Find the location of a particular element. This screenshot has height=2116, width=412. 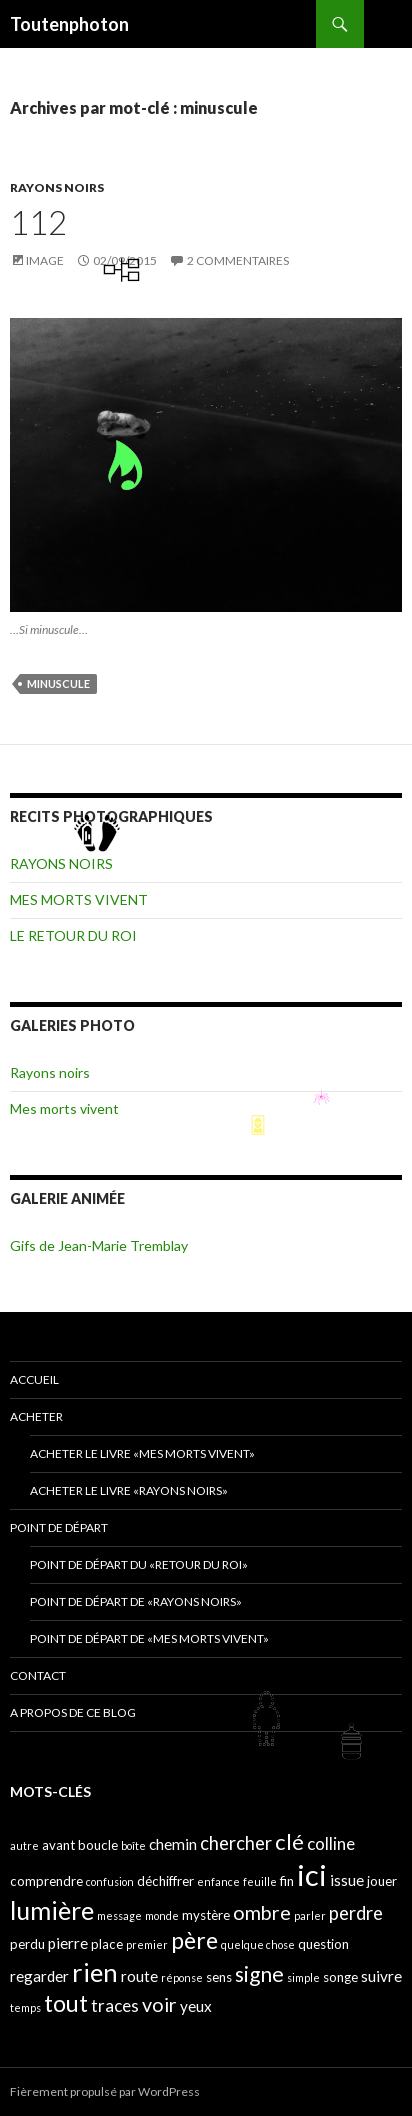

view user profile or account is located at coordinates (258, 1125).